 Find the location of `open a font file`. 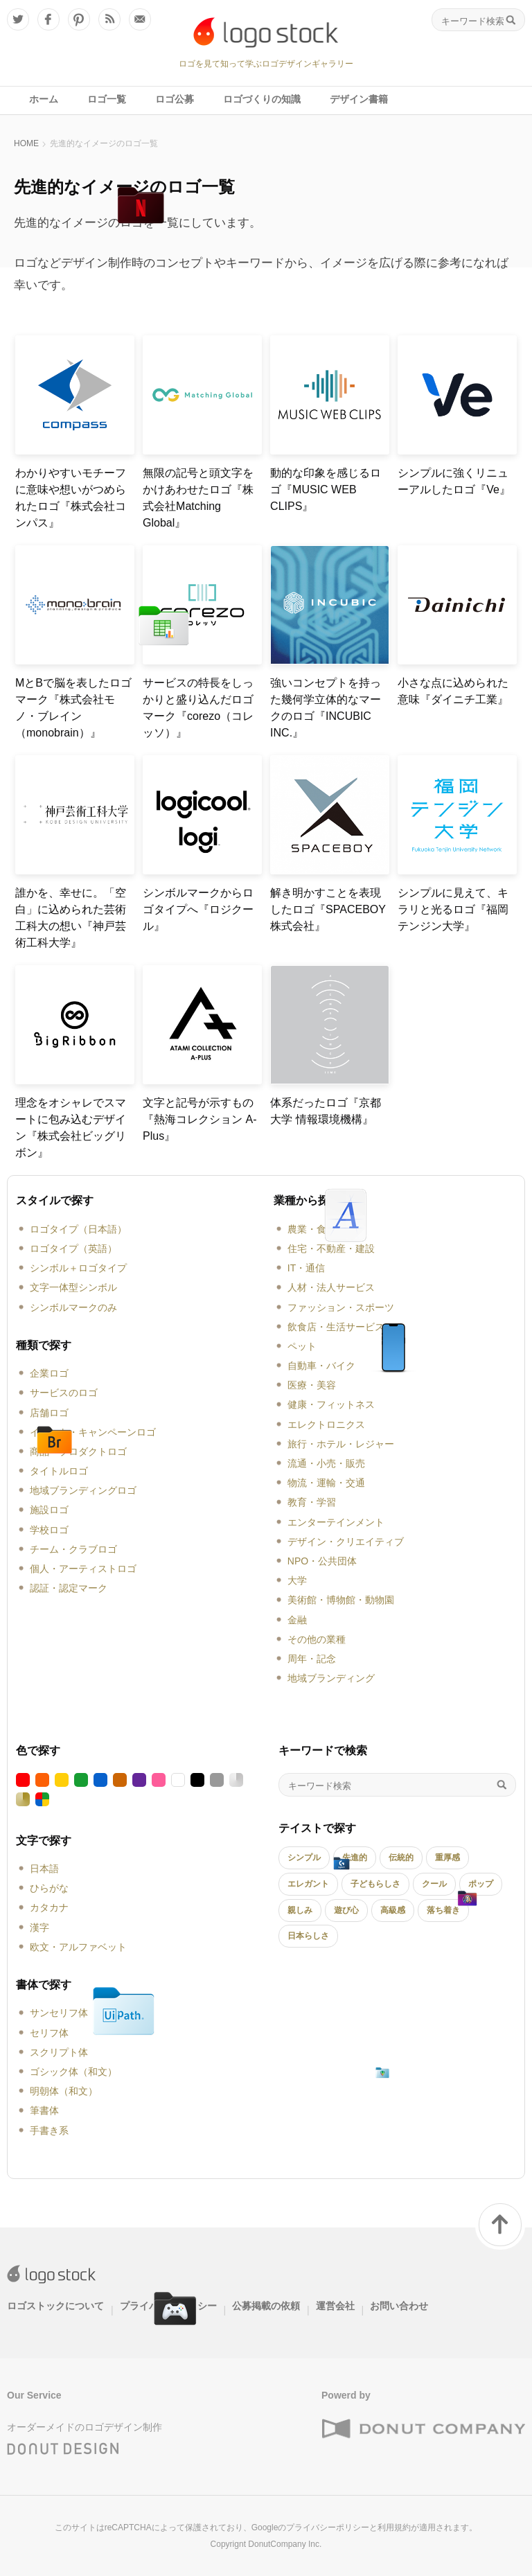

open a font file is located at coordinates (346, 1215).